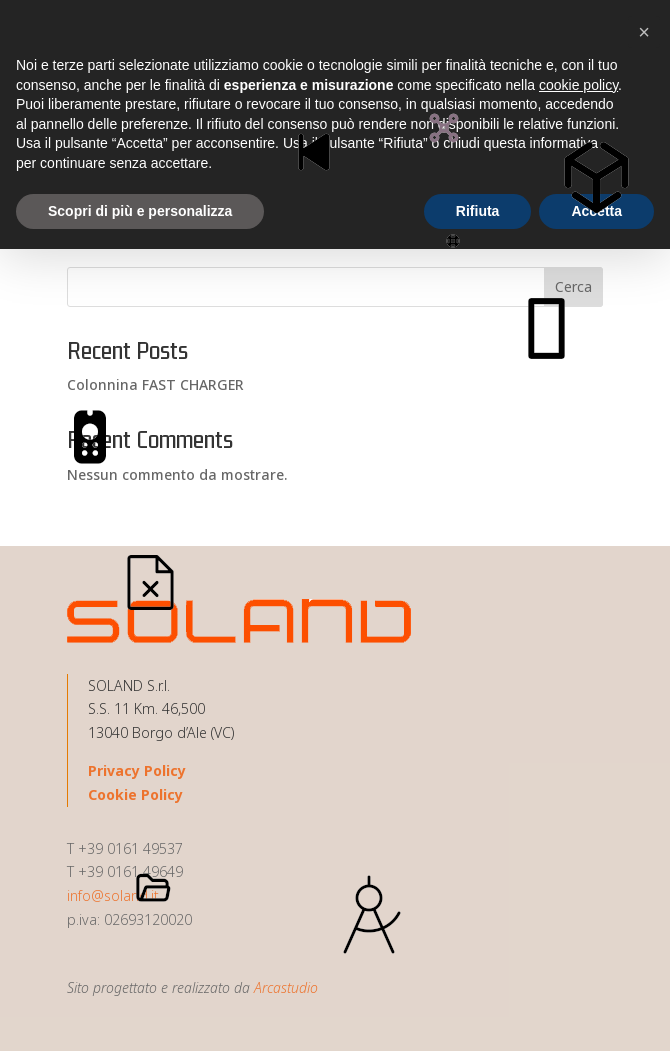  I want to click on access help or support center, so click(453, 241).